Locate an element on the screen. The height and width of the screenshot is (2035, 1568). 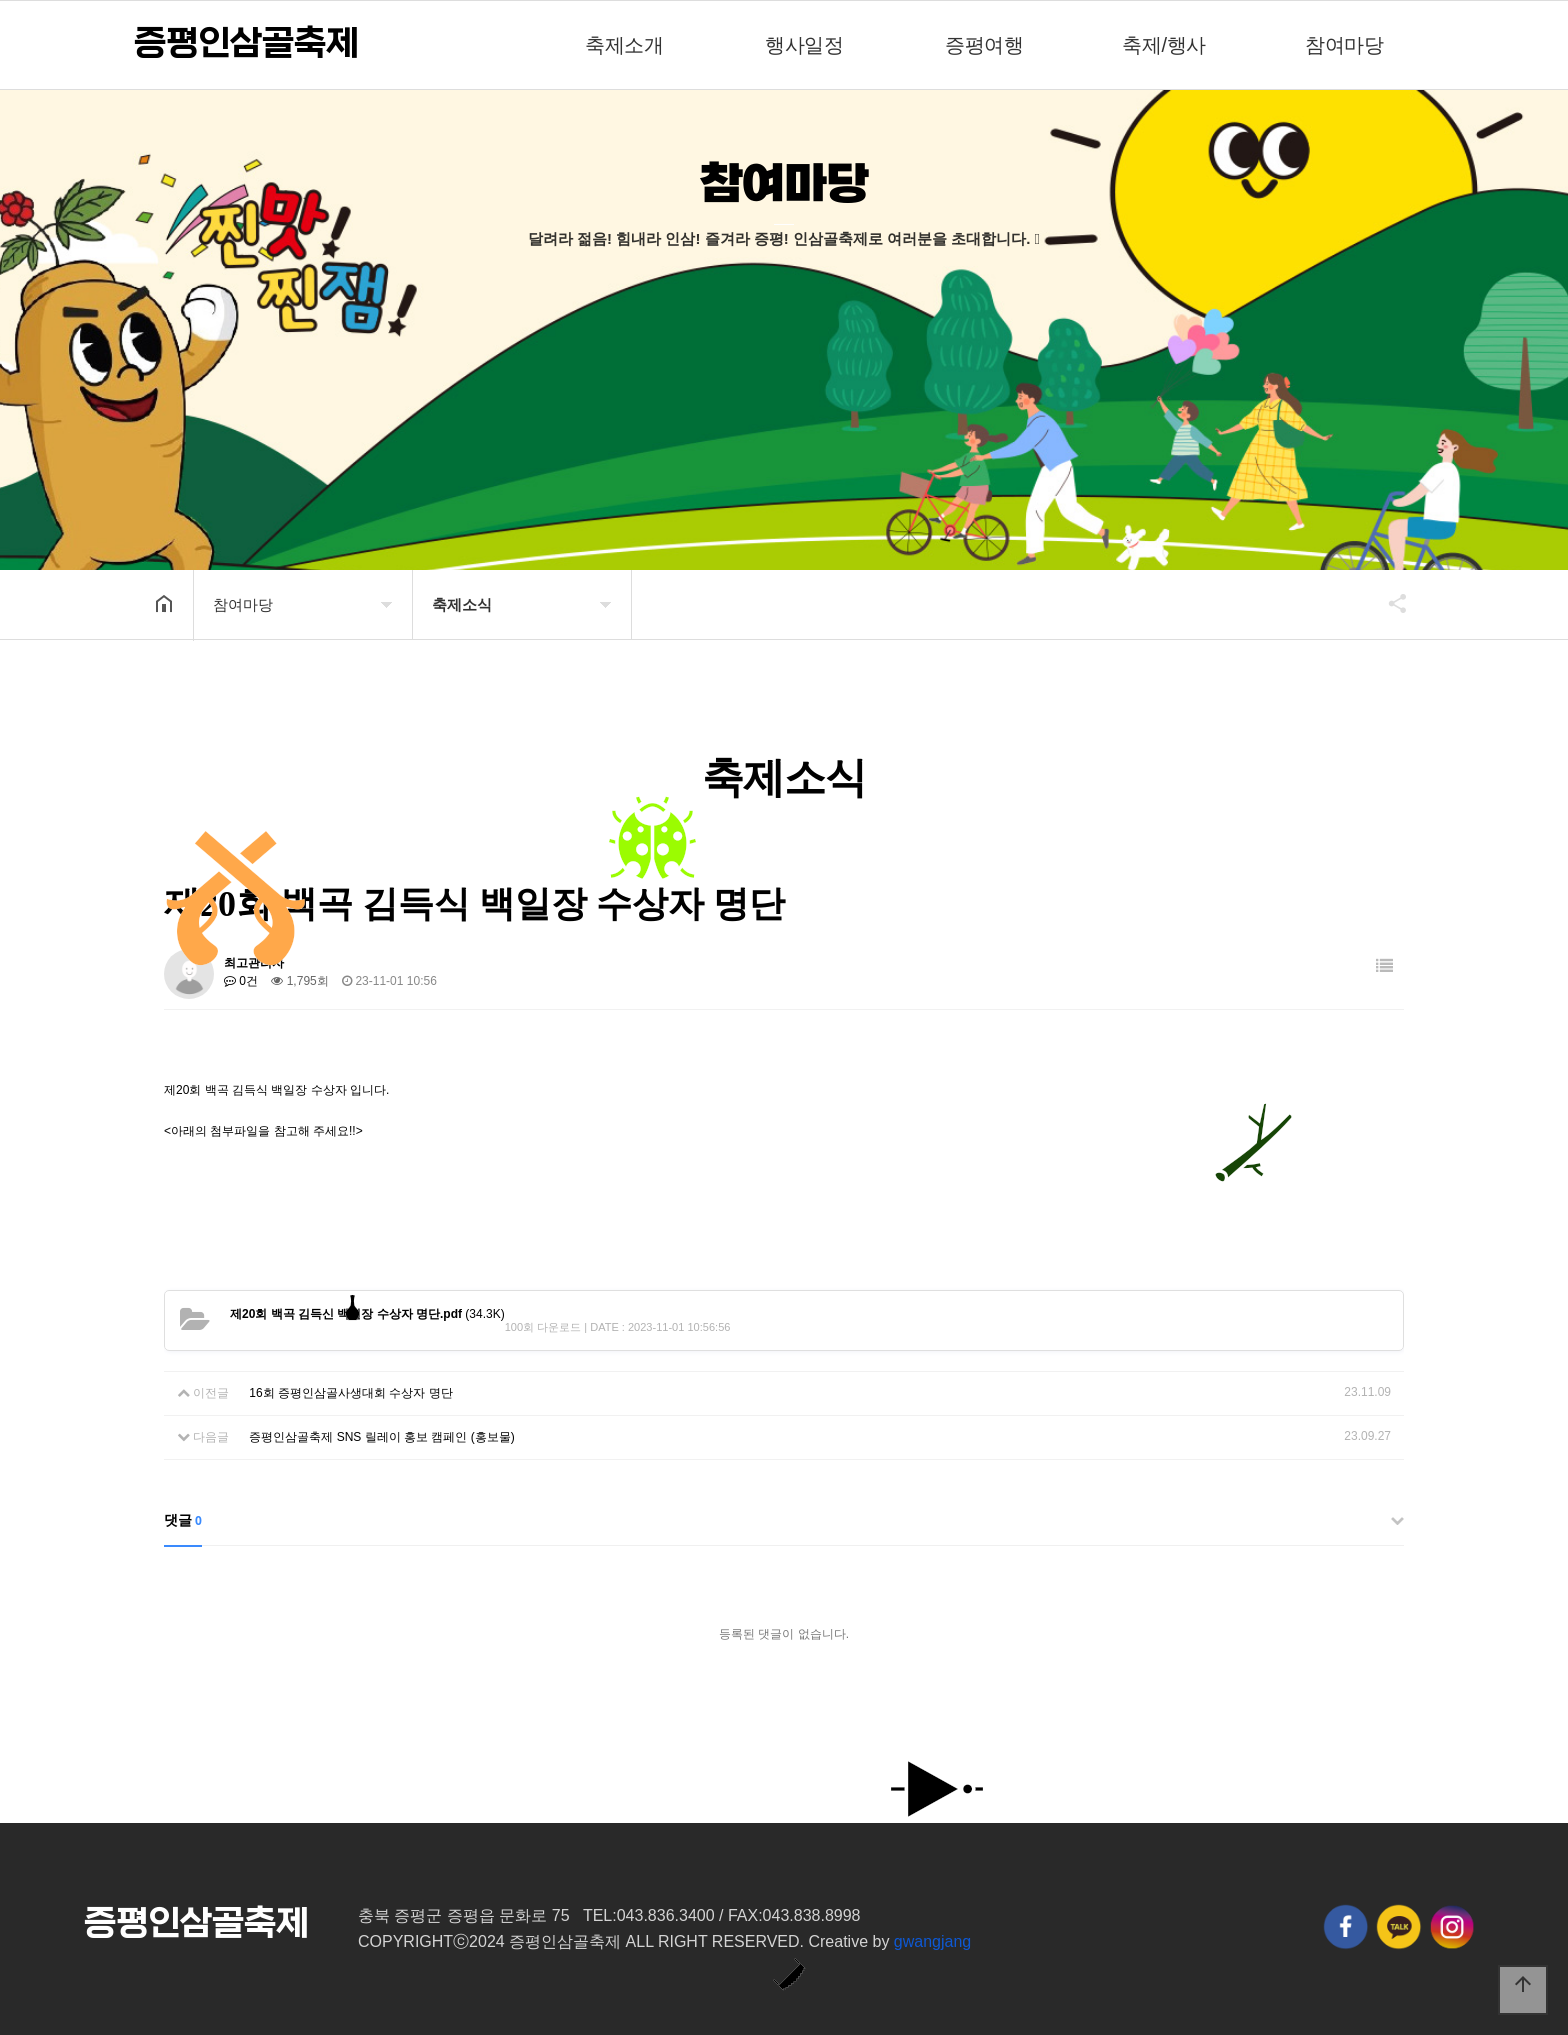
decorative item or collectible in inventory is located at coordinates (352, 1307).